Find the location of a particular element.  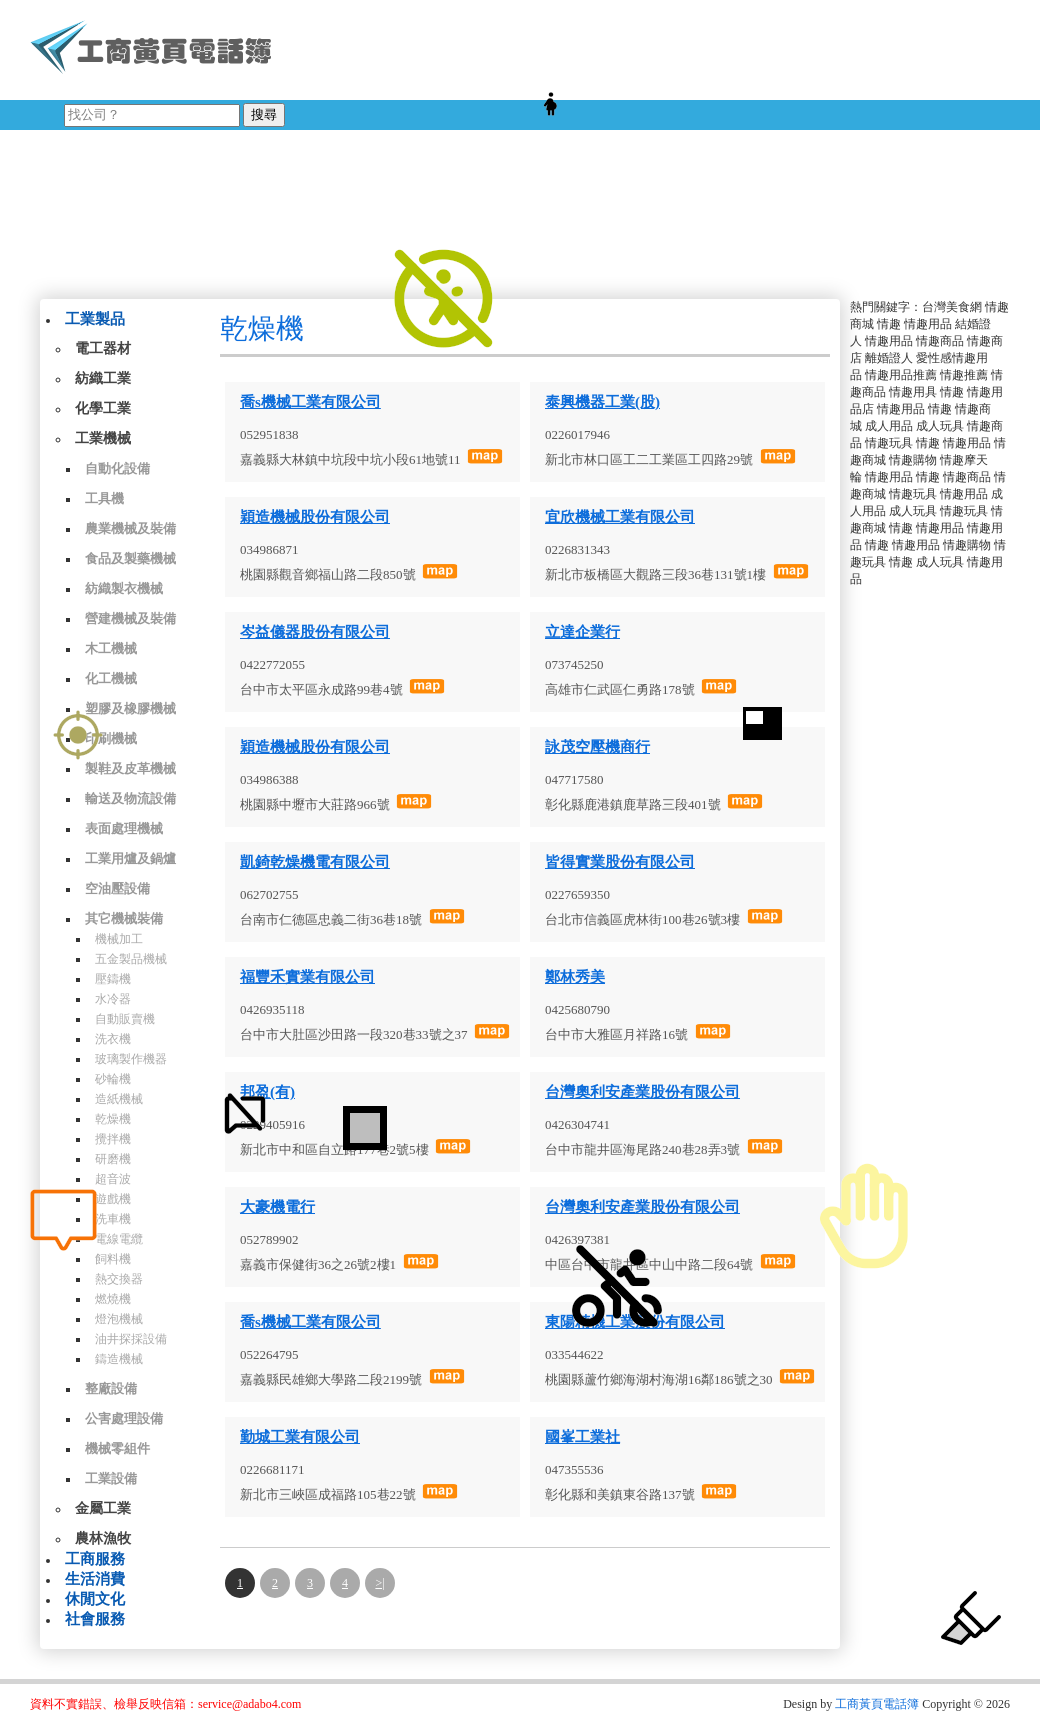

mute or disable chat notifications is located at coordinates (245, 1112).